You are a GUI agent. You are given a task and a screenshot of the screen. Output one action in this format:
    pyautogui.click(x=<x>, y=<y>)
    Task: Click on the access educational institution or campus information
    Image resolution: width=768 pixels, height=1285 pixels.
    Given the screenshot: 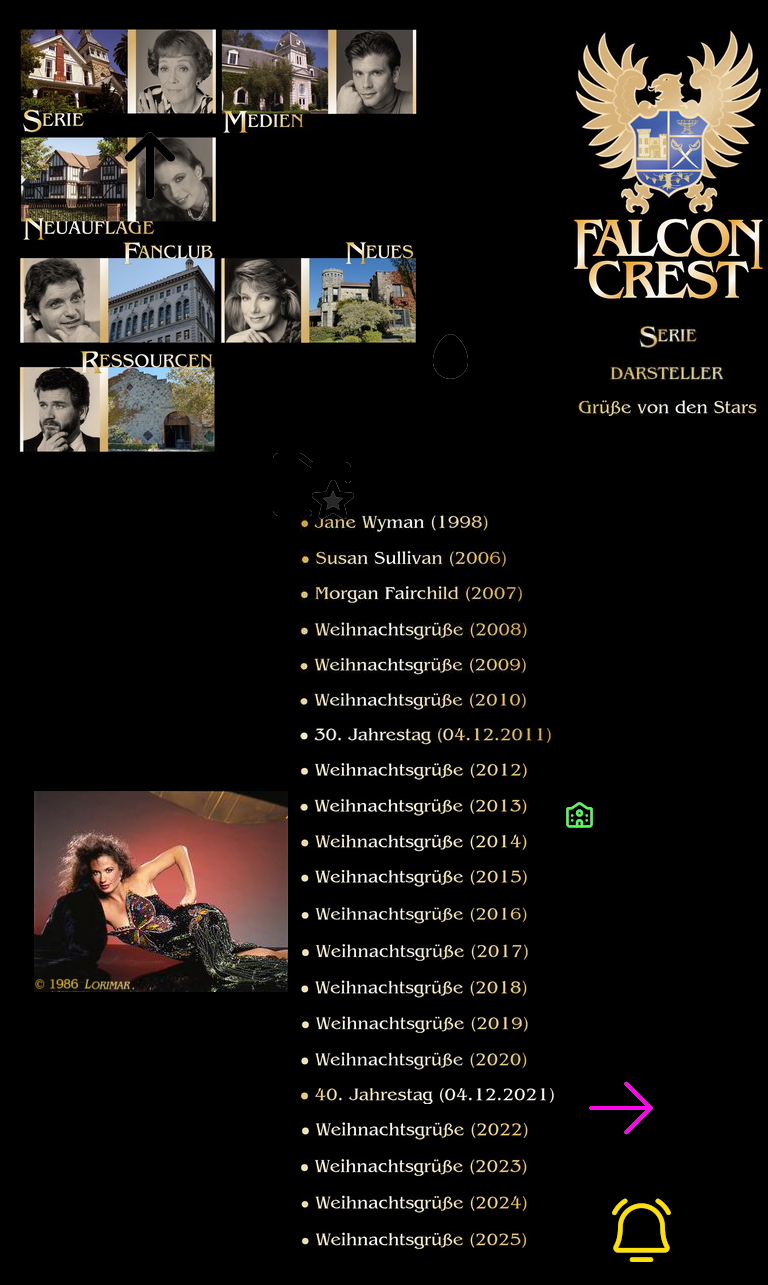 What is the action you would take?
    pyautogui.click(x=579, y=815)
    